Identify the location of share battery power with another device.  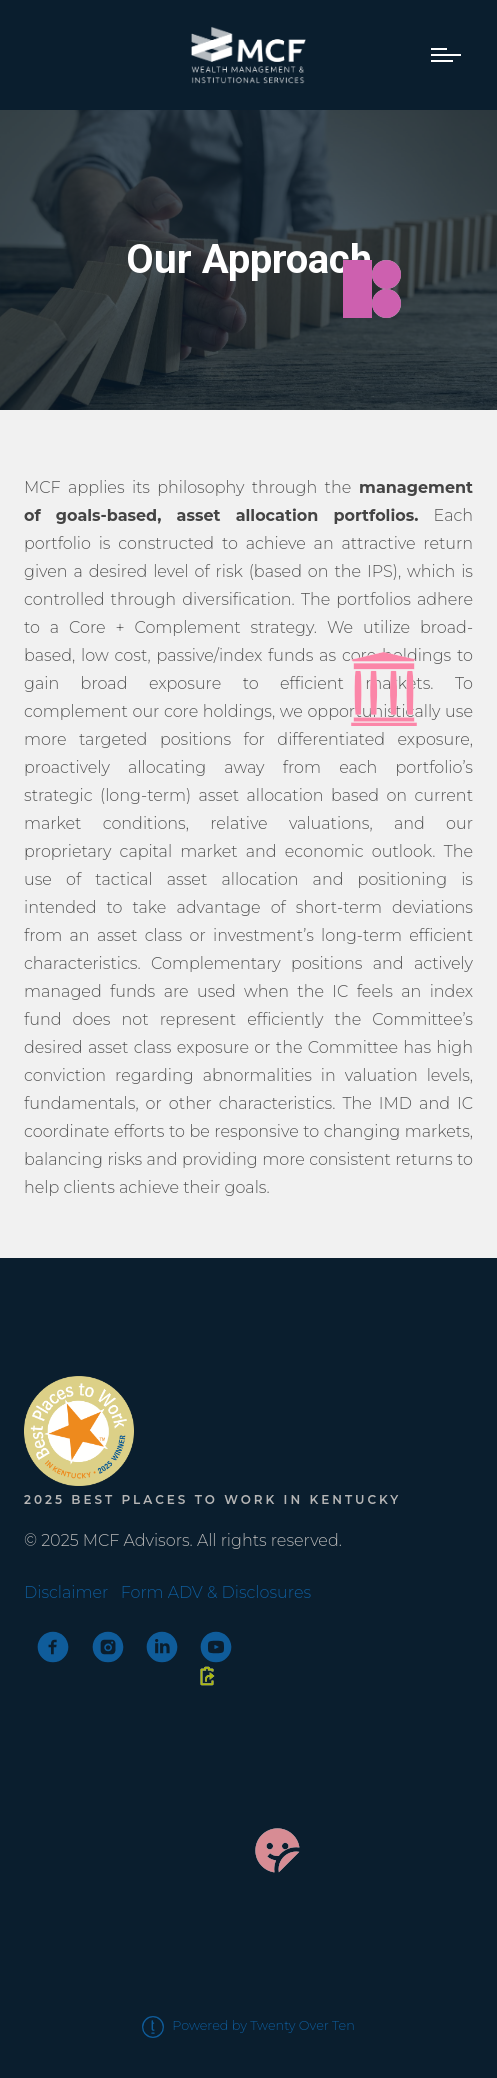
(207, 1676).